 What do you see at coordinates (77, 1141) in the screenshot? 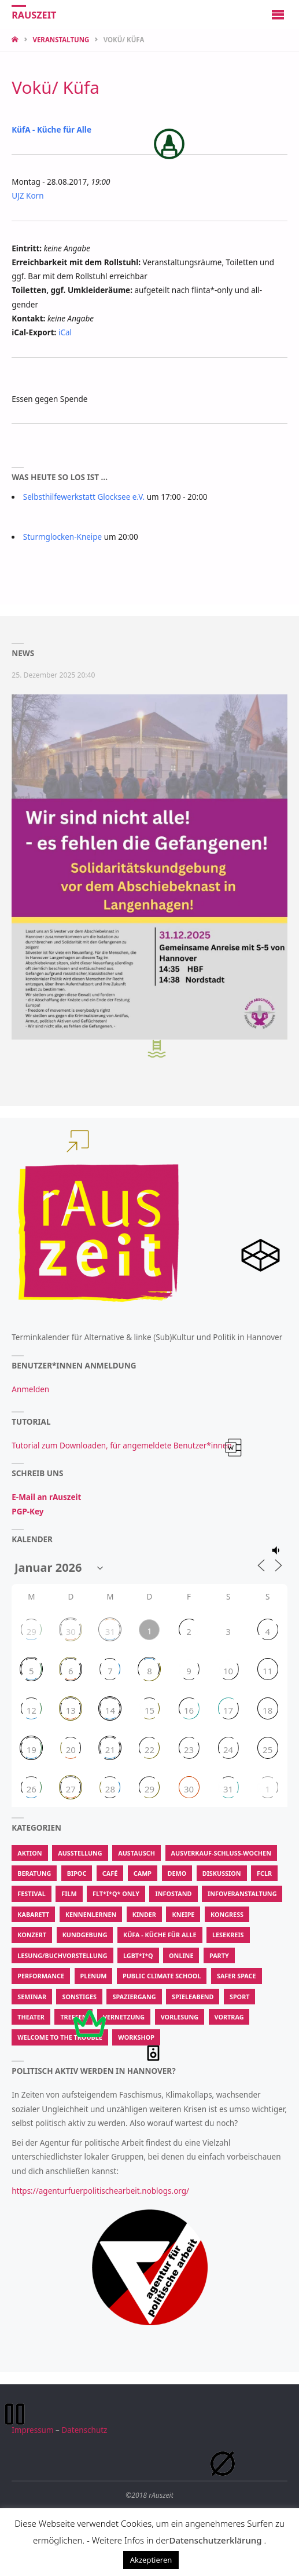
I see `import or bring content into the current view` at bounding box center [77, 1141].